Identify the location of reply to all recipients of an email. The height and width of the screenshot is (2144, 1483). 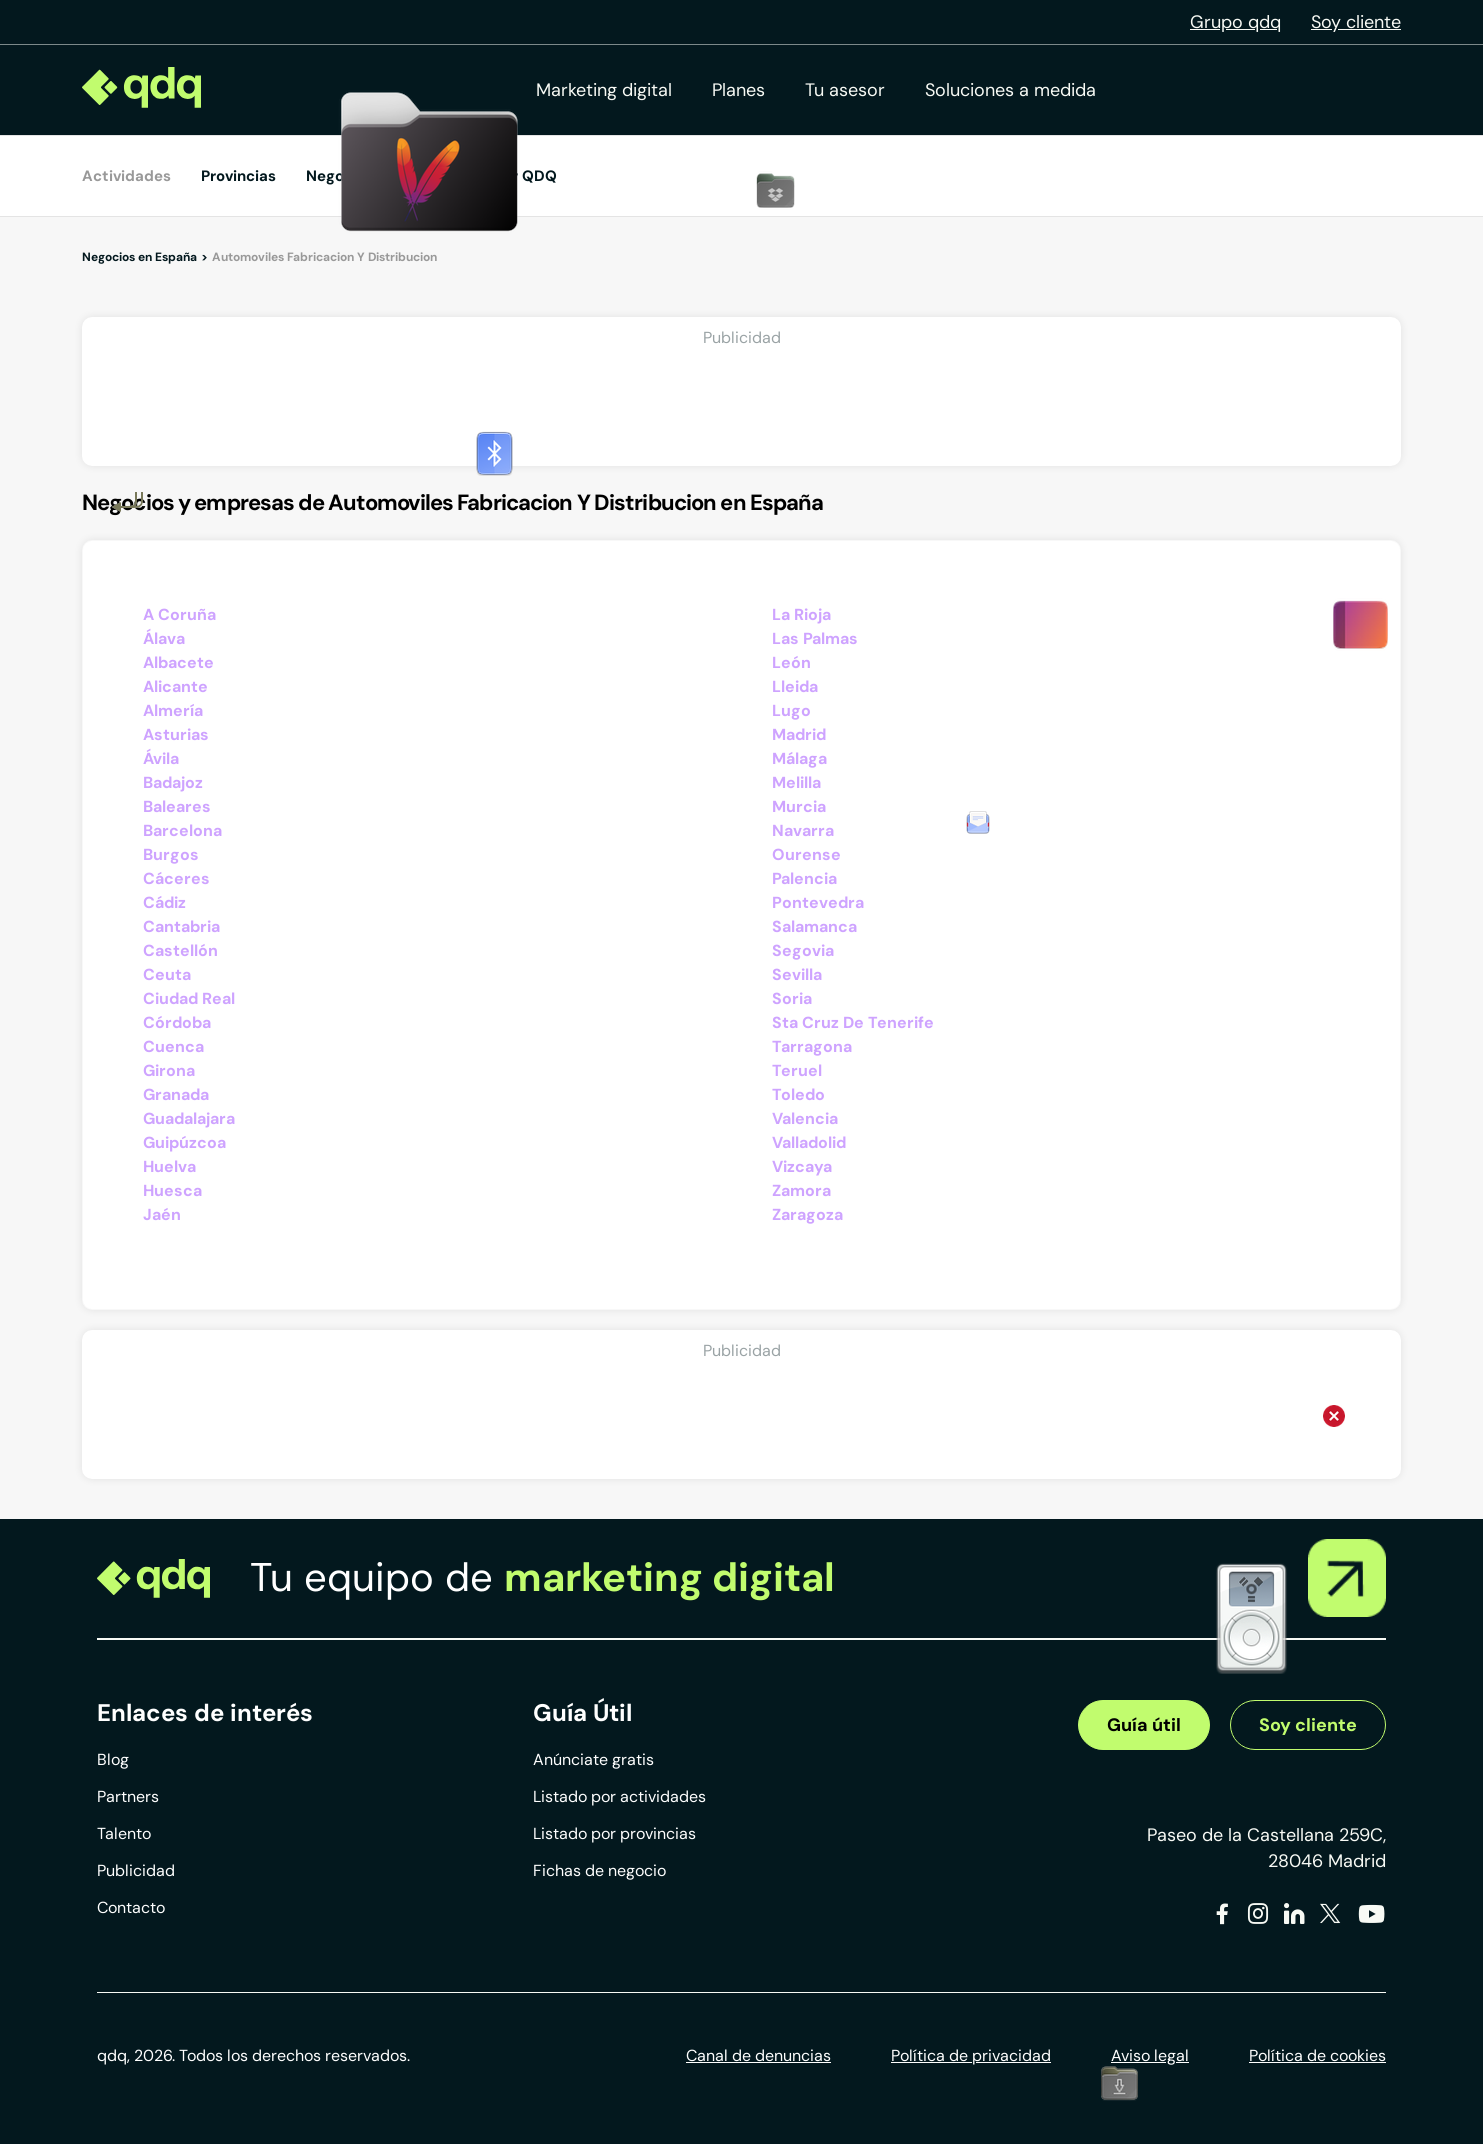
(127, 500).